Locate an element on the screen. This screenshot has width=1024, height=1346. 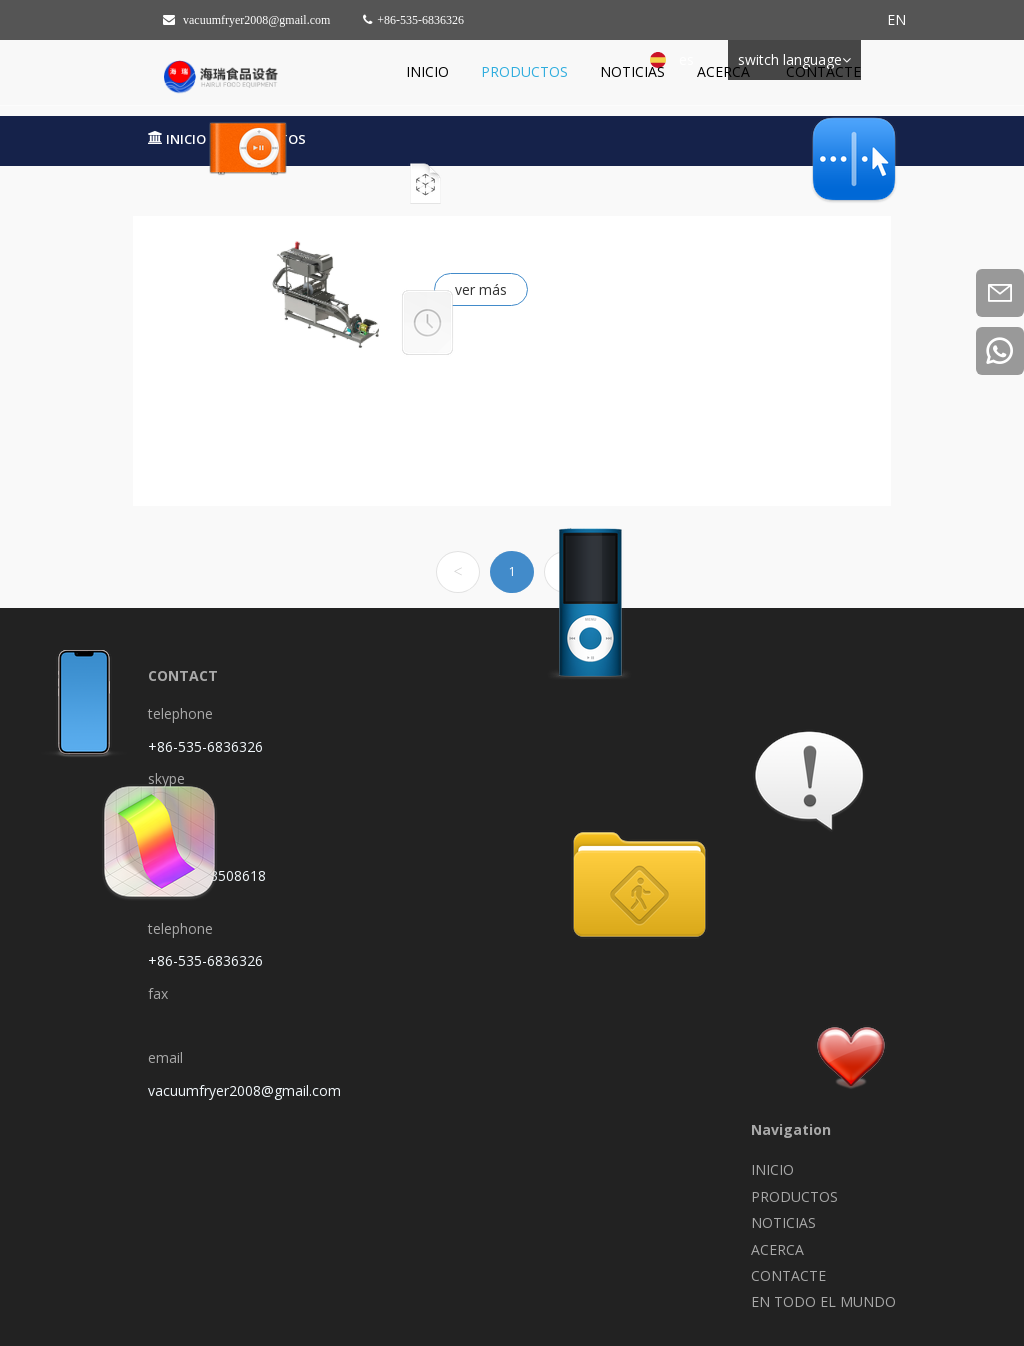
iPhone 13 device icon is located at coordinates (84, 704).